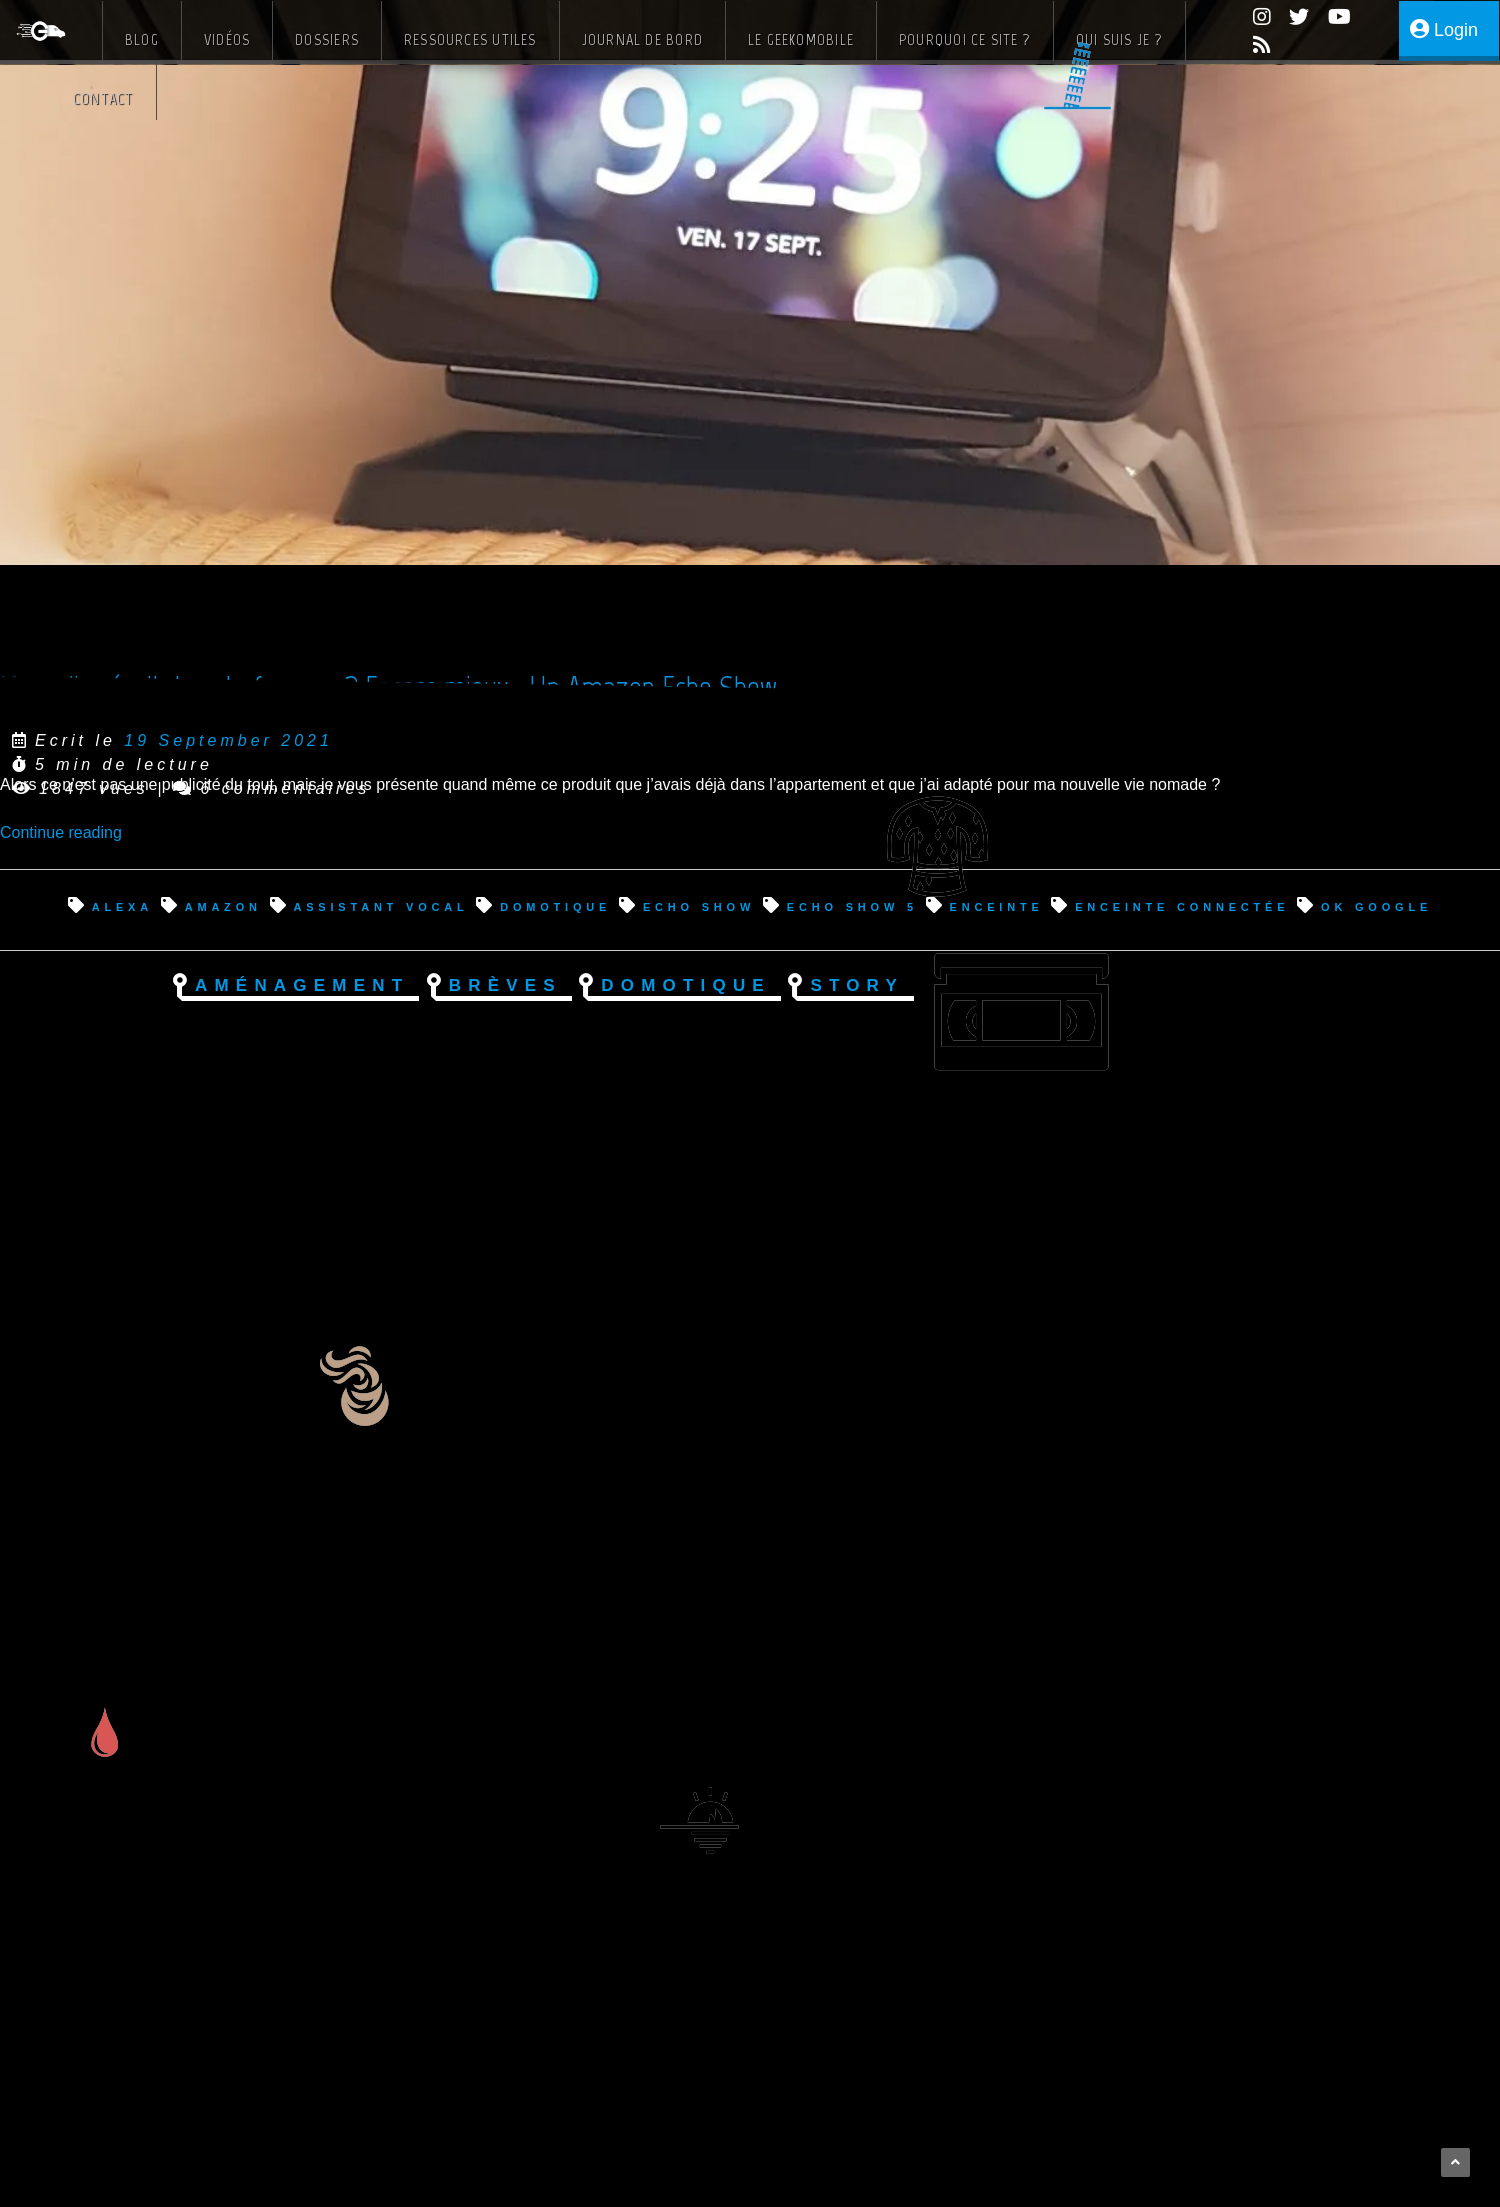  What do you see at coordinates (1021, 1016) in the screenshot?
I see `access retro or archived video content` at bounding box center [1021, 1016].